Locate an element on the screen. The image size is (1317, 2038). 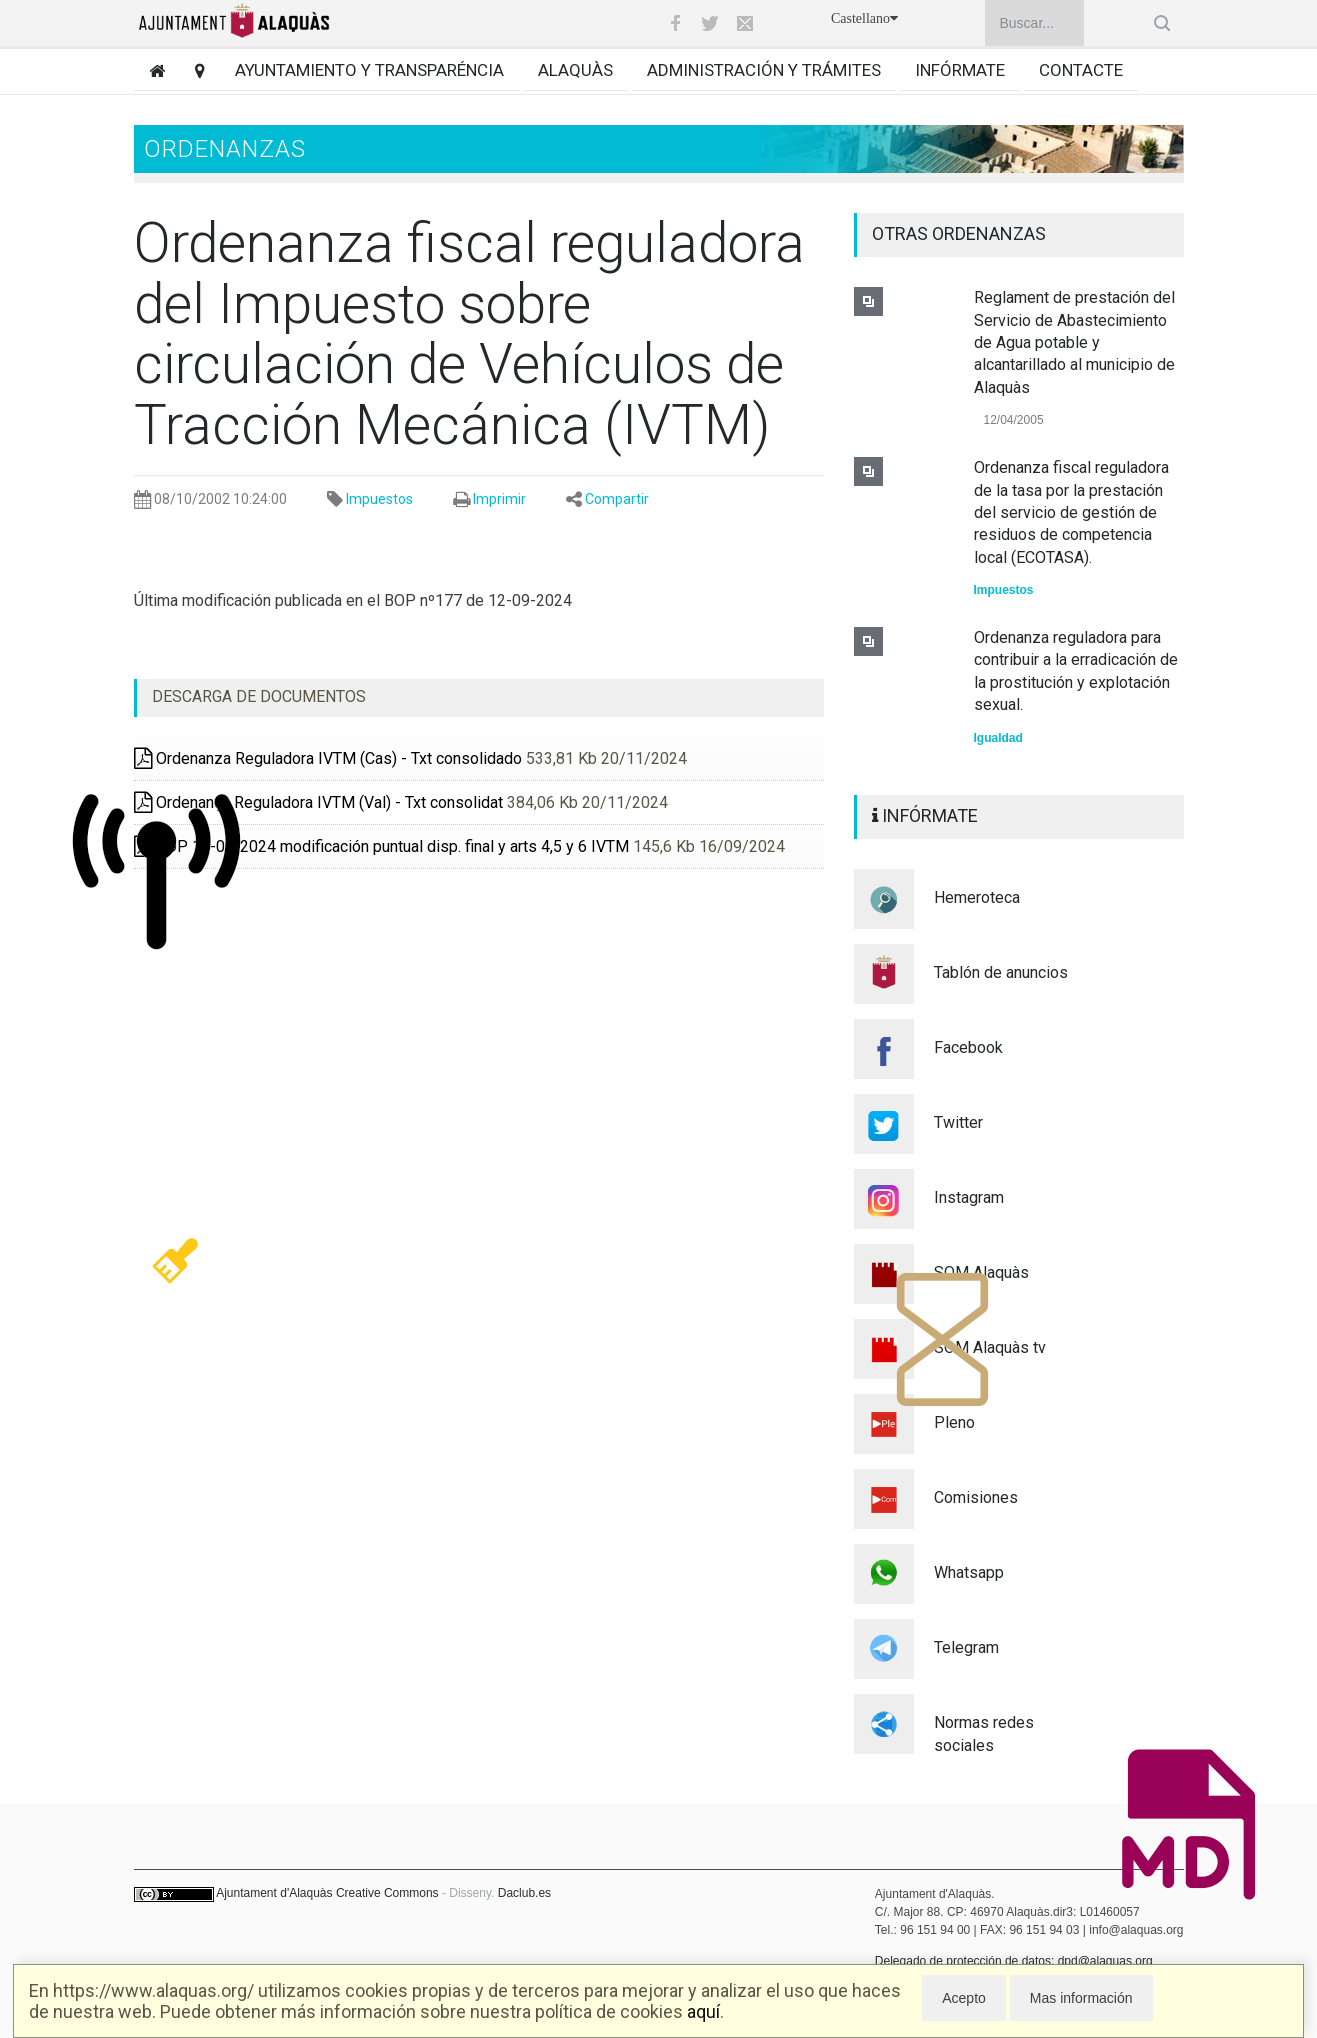
indicates loading or processing in progress is located at coordinates (942, 1339).